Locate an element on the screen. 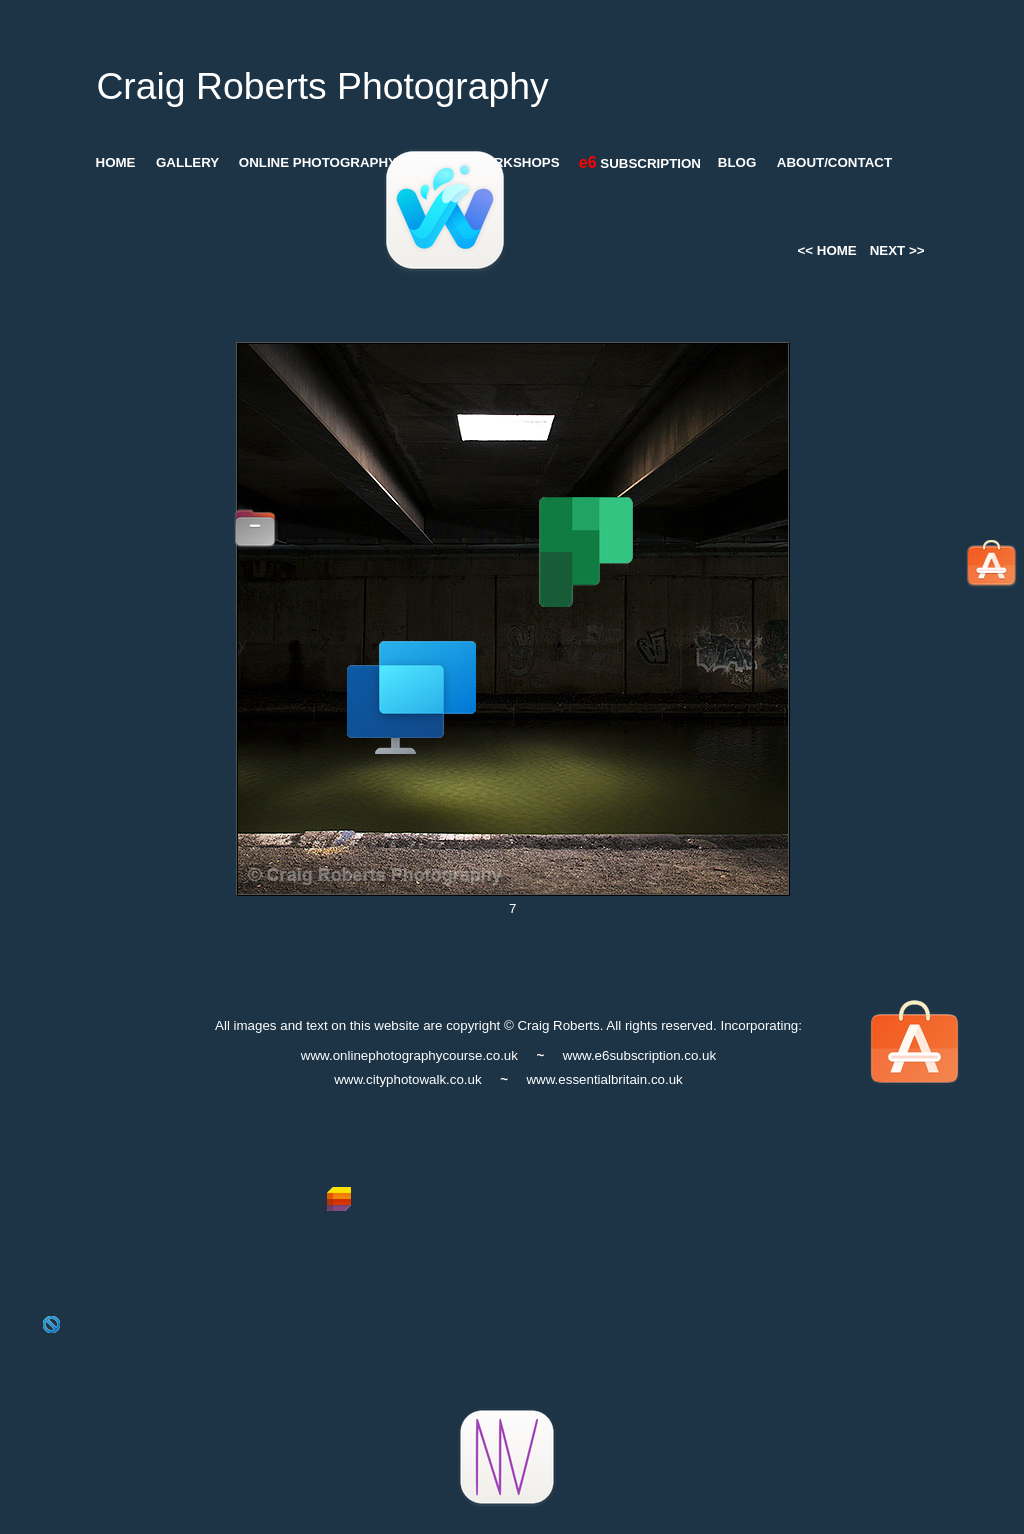 The height and width of the screenshot is (1534, 1024). open the software center to browse and install applications is located at coordinates (914, 1048).